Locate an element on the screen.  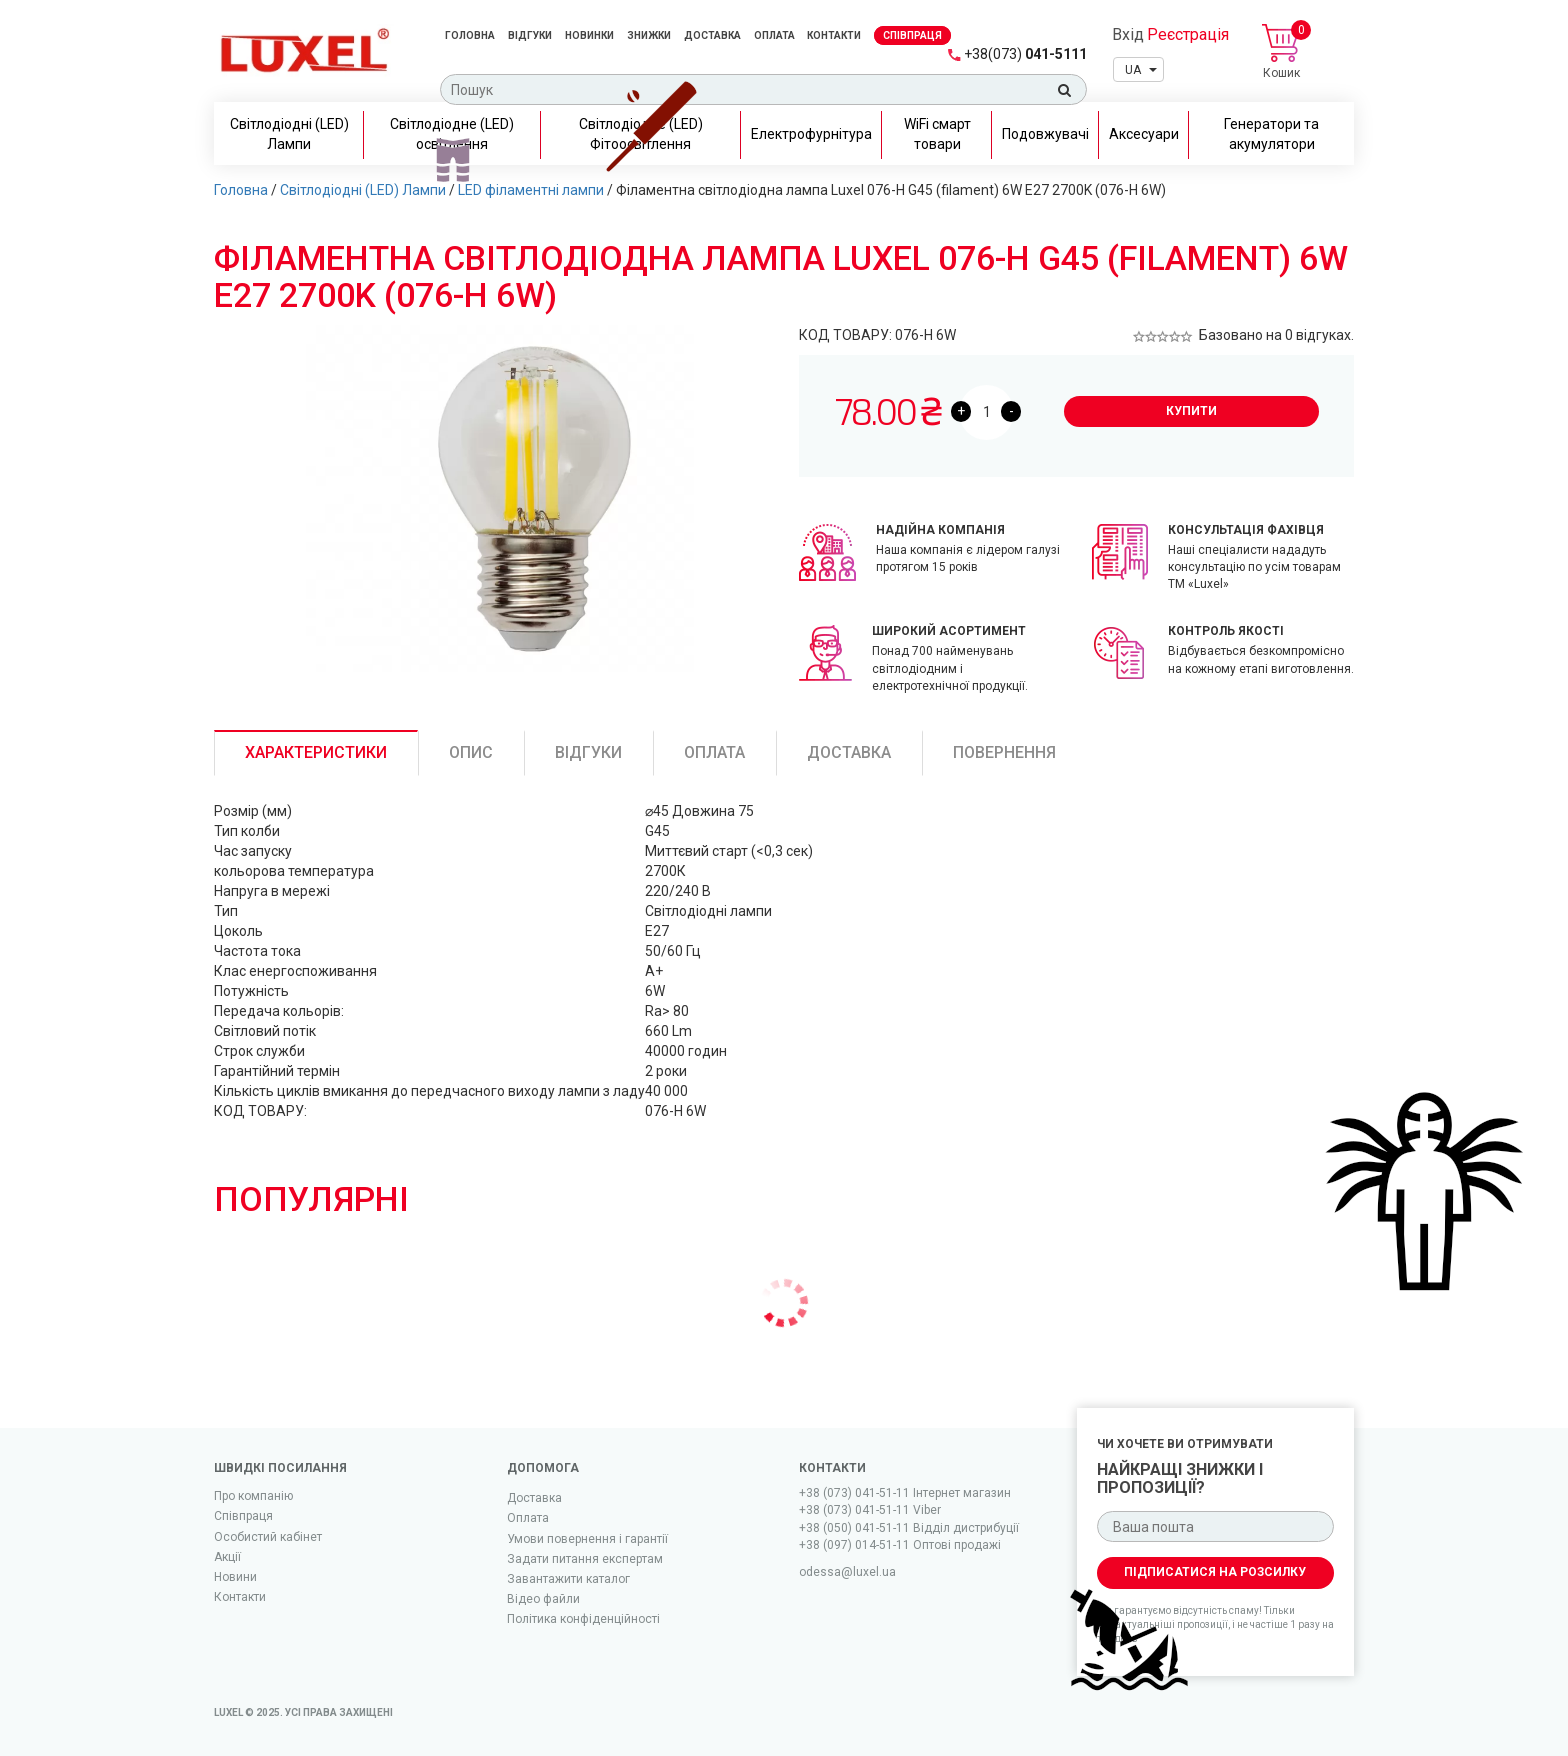
select octopus-human hybrid character is located at coordinates (1424, 1191).